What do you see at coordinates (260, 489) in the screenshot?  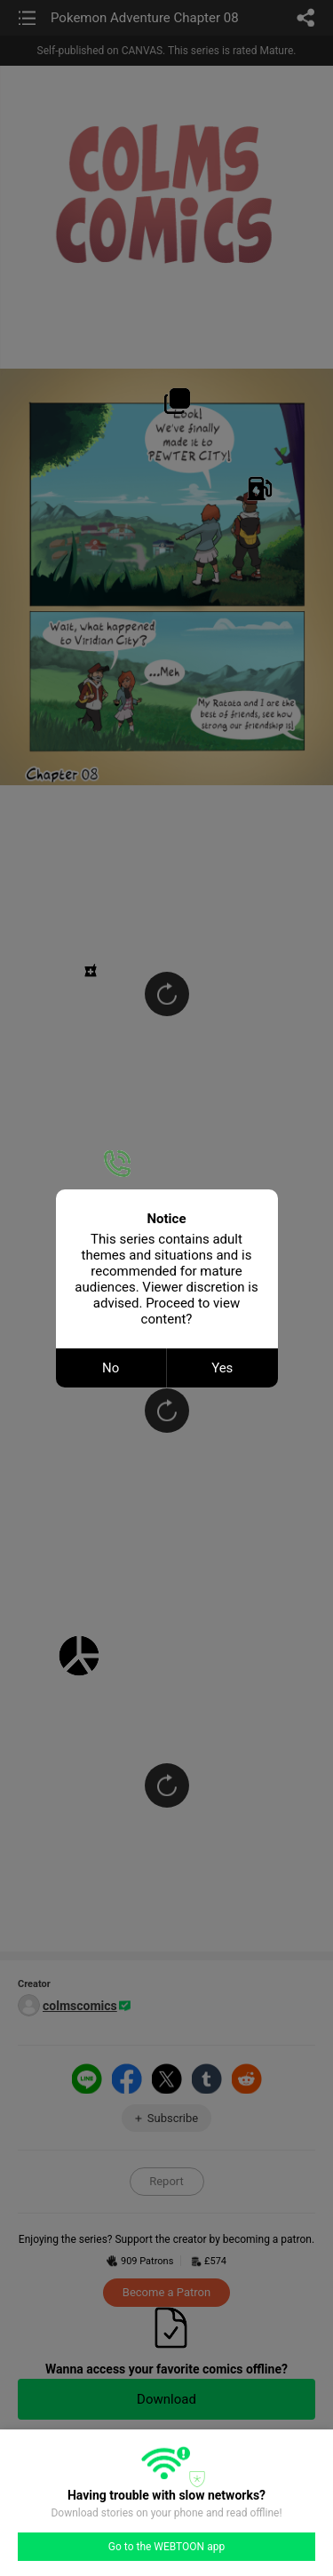 I see `find nearby EV charging stations` at bounding box center [260, 489].